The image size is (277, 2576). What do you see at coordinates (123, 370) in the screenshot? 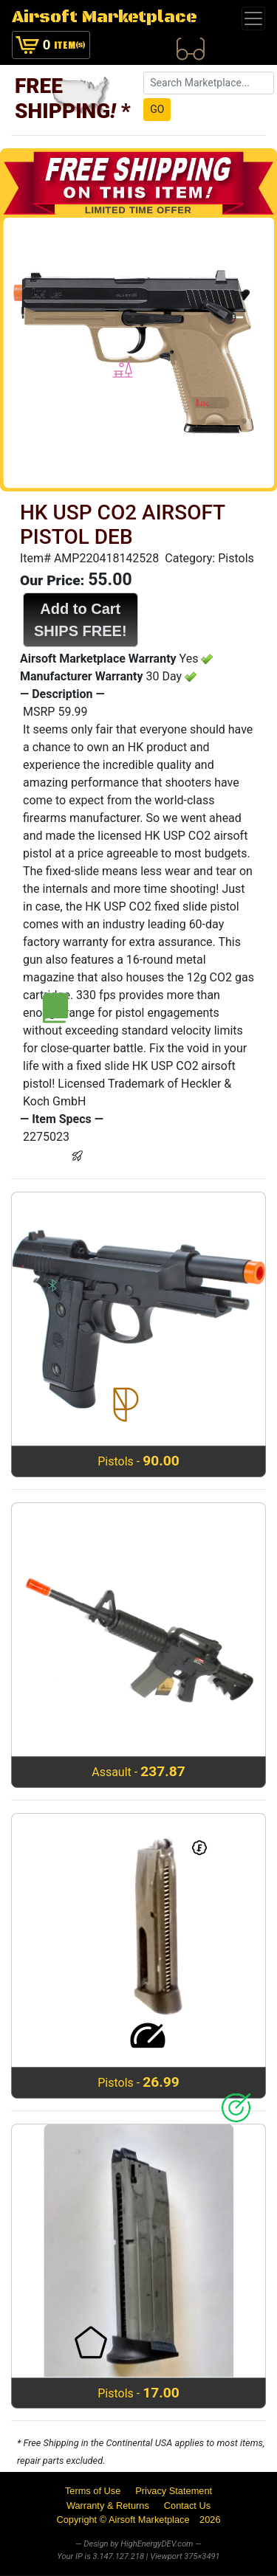
I see `view nearby parks` at bounding box center [123, 370].